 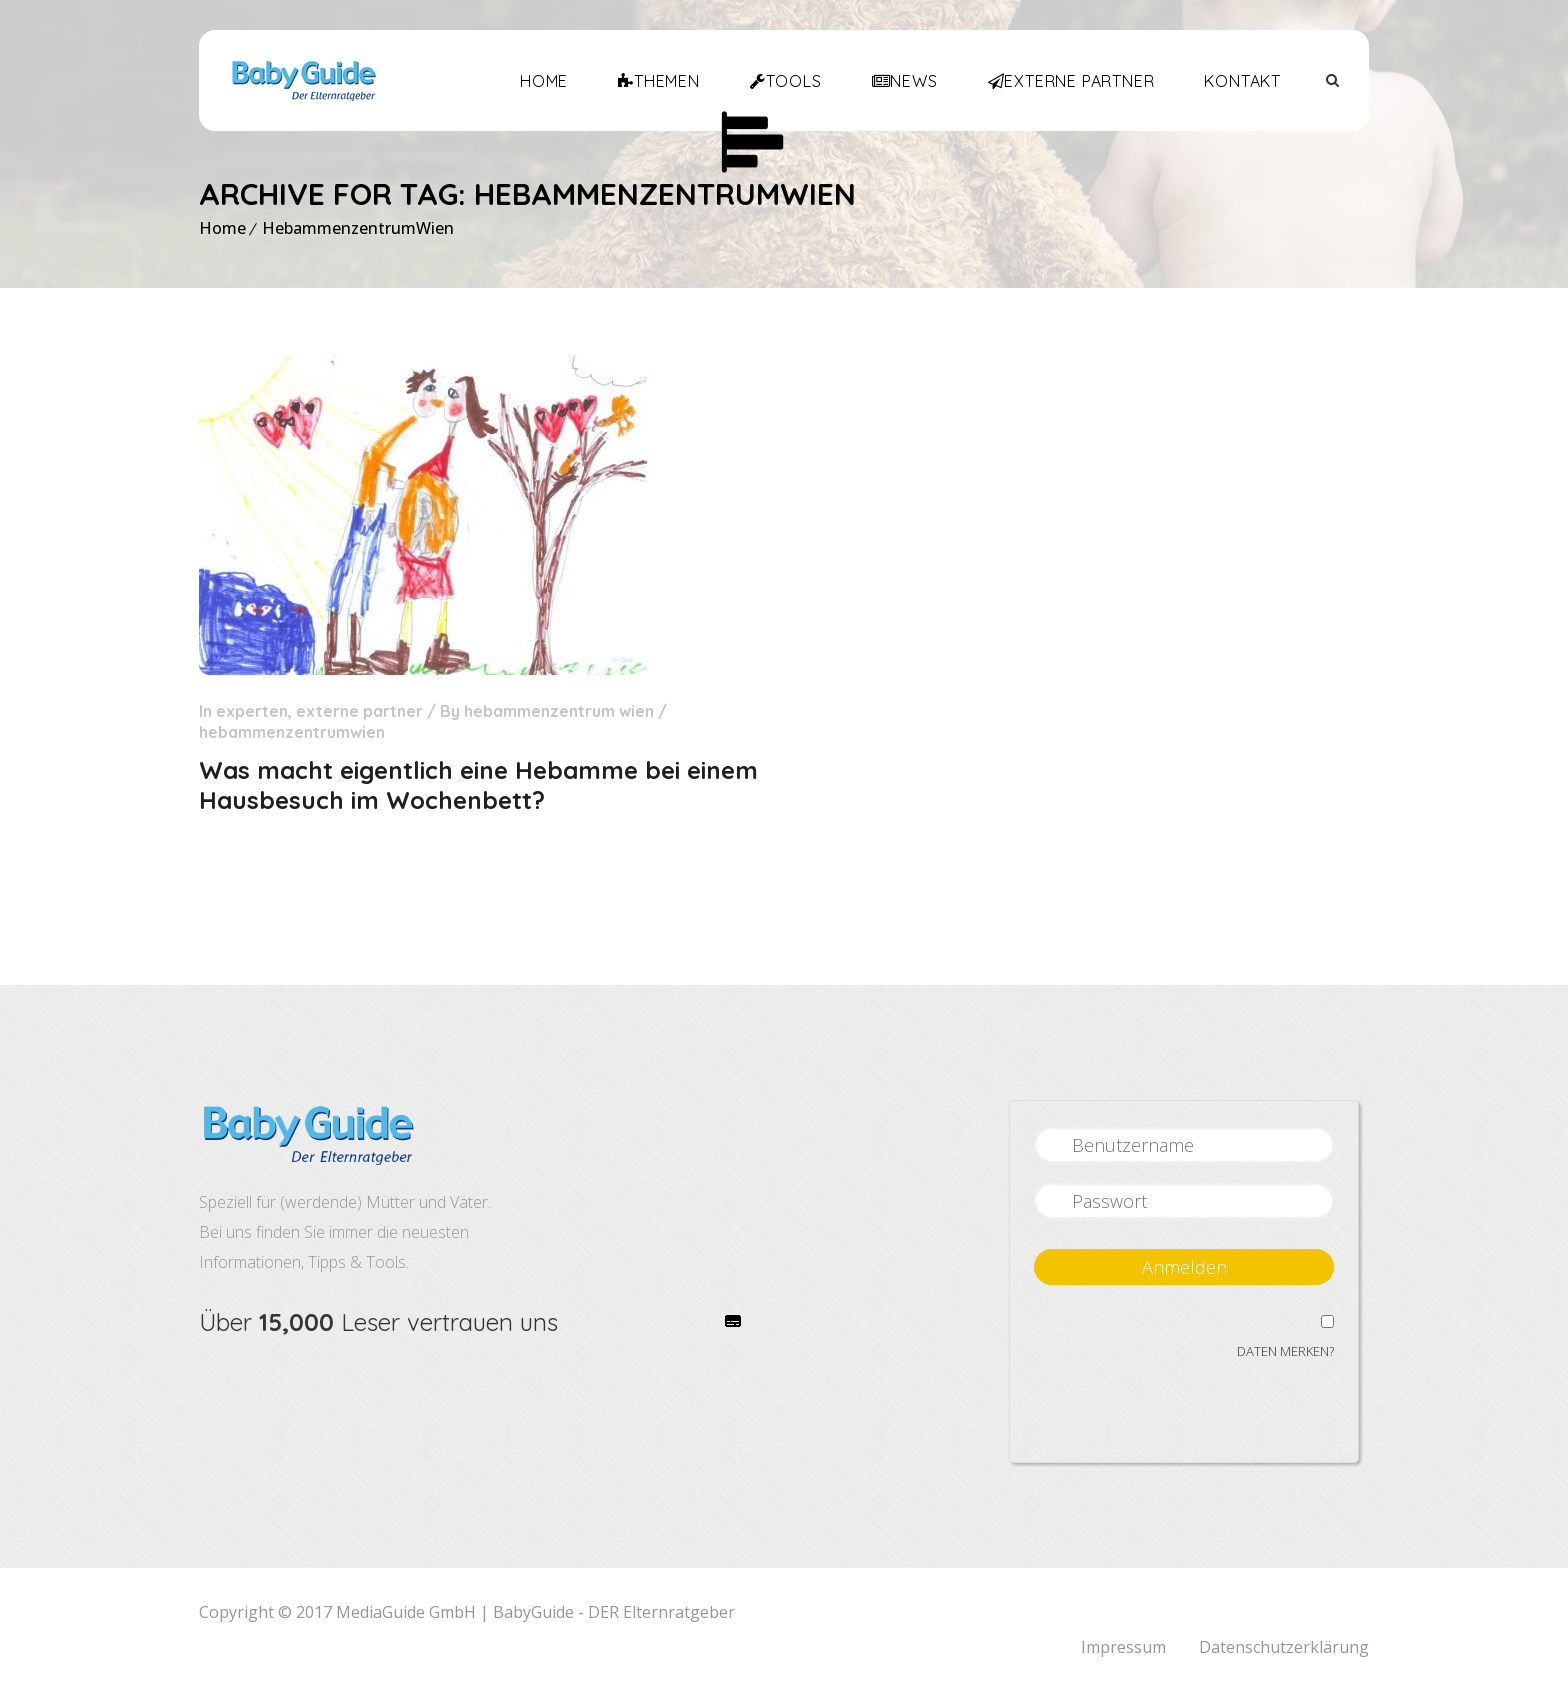 What do you see at coordinates (750, 142) in the screenshot?
I see `view horizontal bar chart data` at bounding box center [750, 142].